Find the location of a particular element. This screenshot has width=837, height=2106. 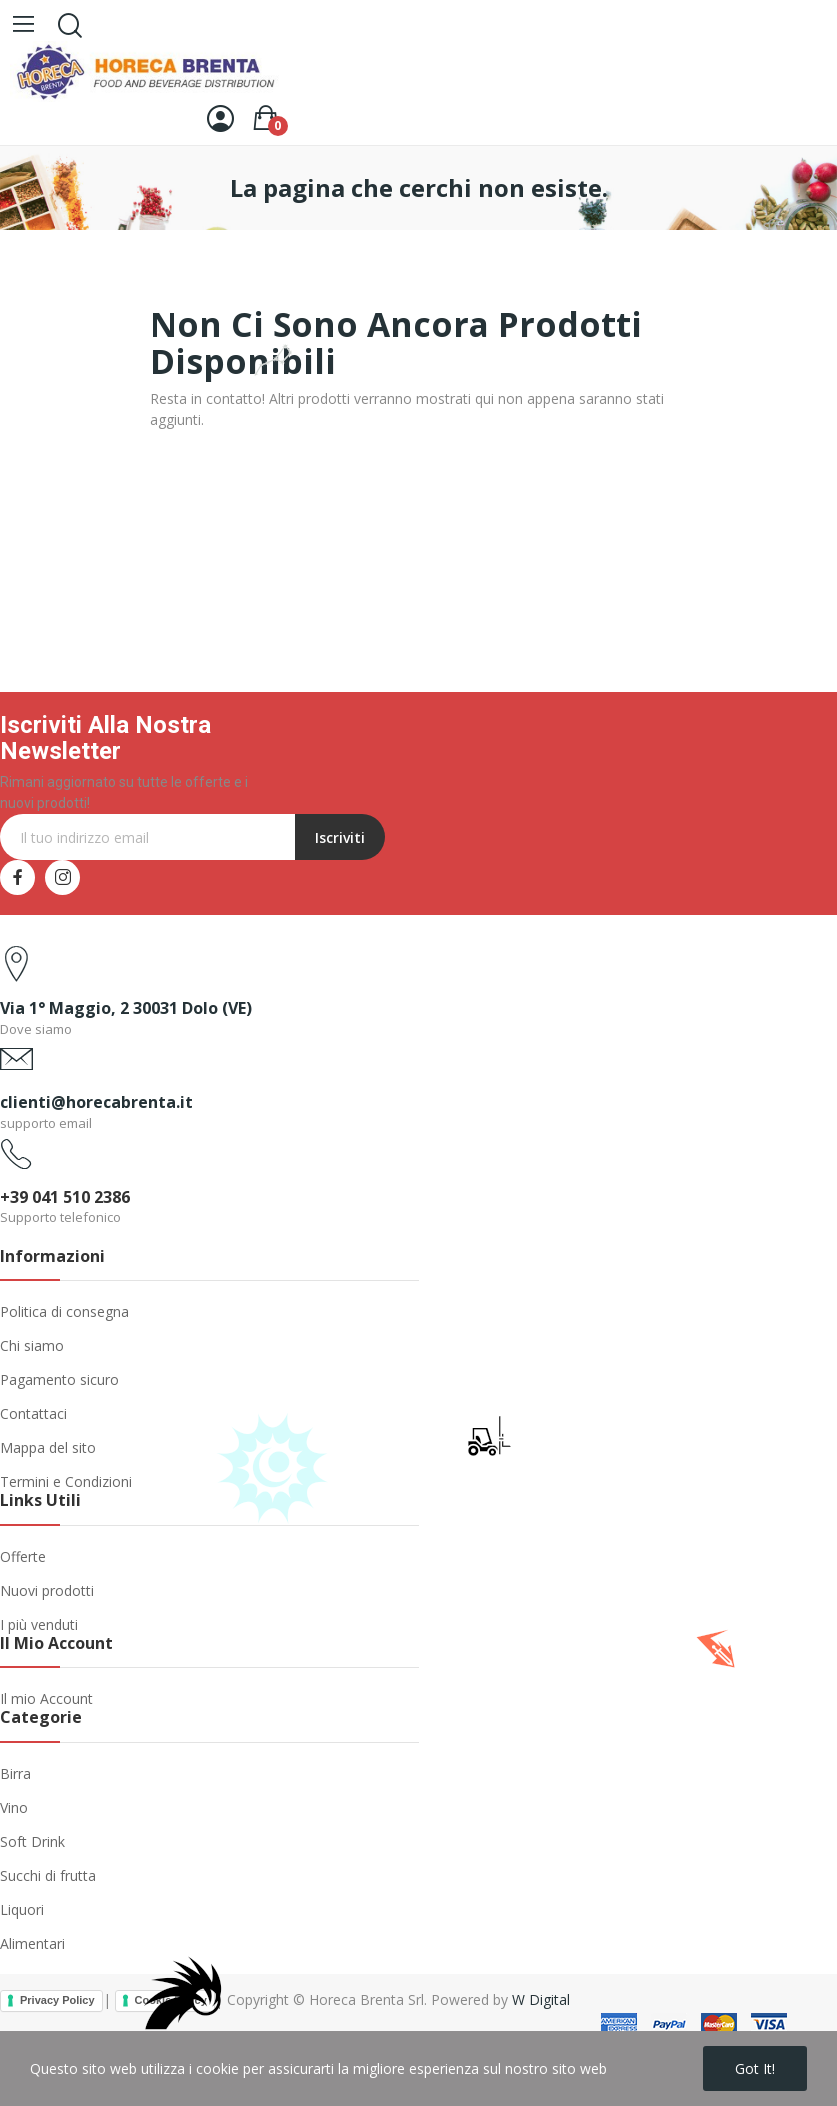

view ursa major constellation is located at coordinates (273, 360).